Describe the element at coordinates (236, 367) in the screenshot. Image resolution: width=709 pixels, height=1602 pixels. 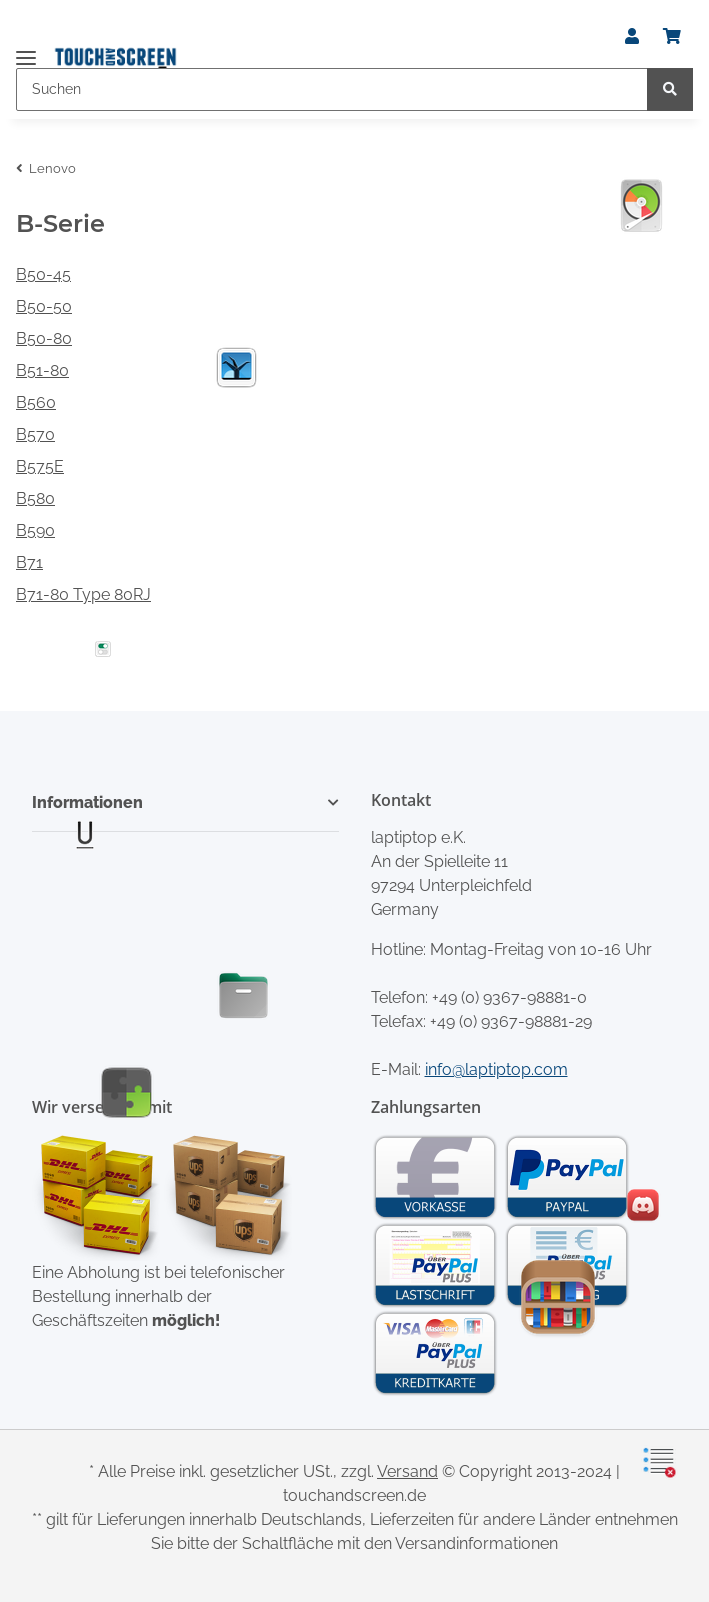
I see `open shotwell photo manager` at that location.